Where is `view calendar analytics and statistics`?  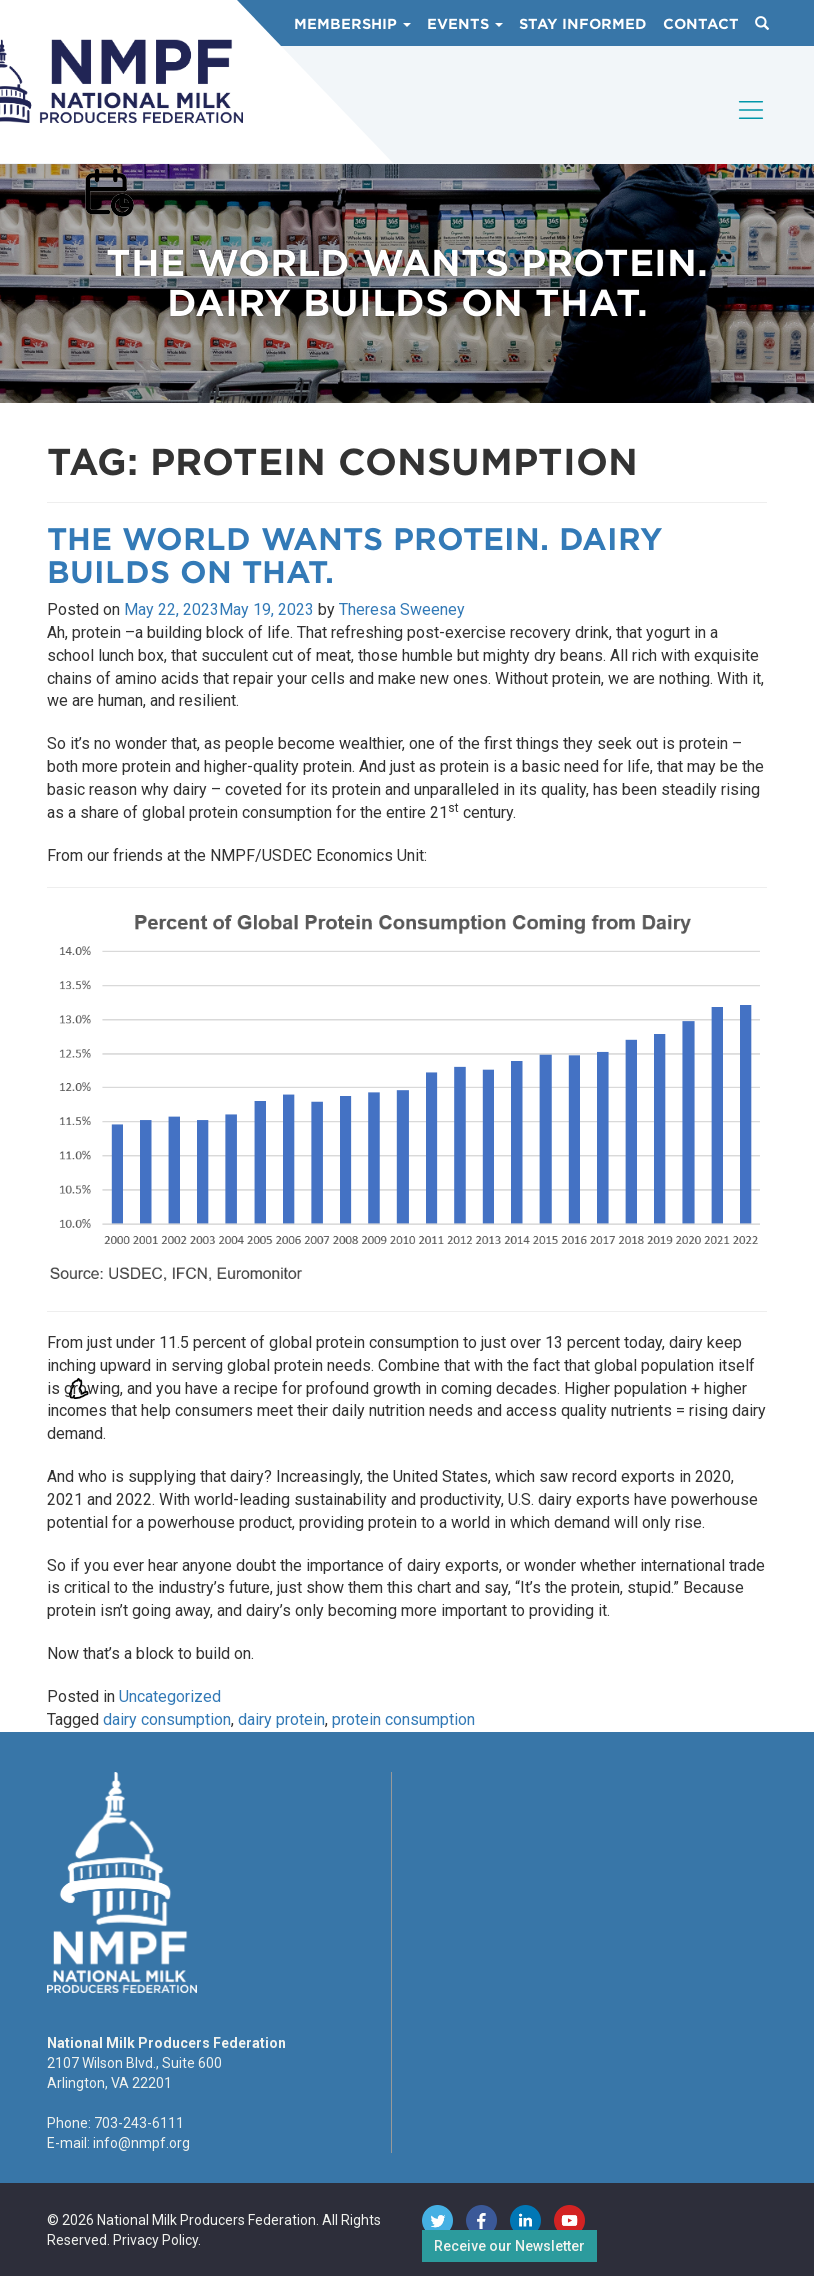
view calendar analytics and statistics is located at coordinates (108, 191).